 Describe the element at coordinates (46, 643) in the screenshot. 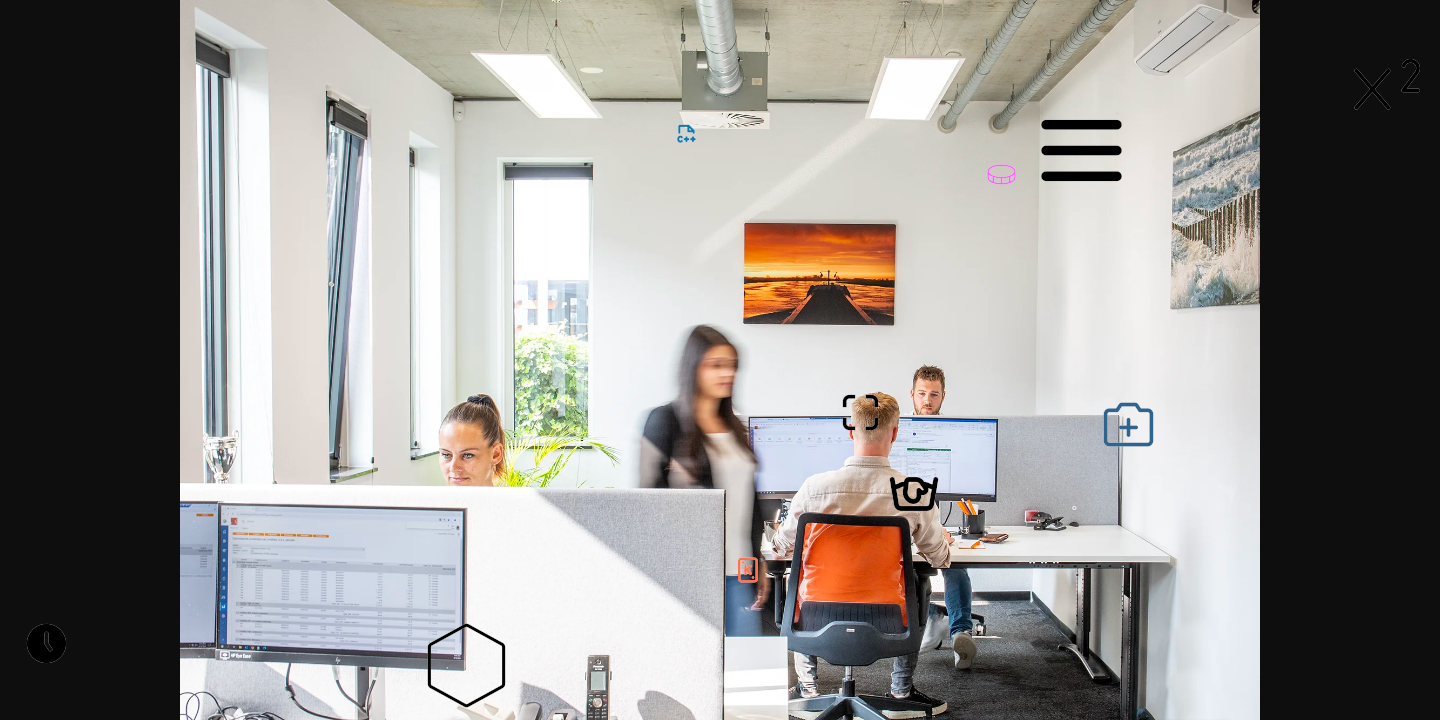

I see `indicates the current time or timestamp` at that location.